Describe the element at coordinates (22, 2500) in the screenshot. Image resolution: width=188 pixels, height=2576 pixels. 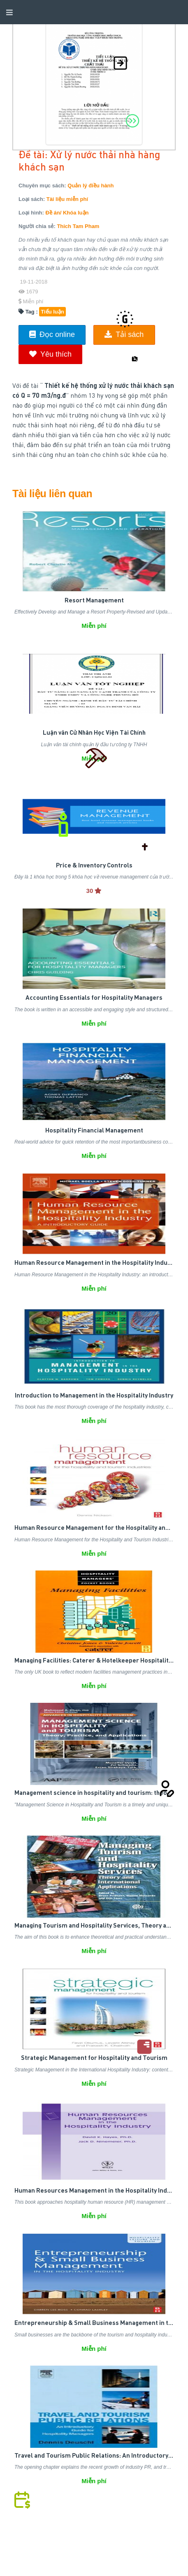
I see `view payment schedule or billing dates` at that location.